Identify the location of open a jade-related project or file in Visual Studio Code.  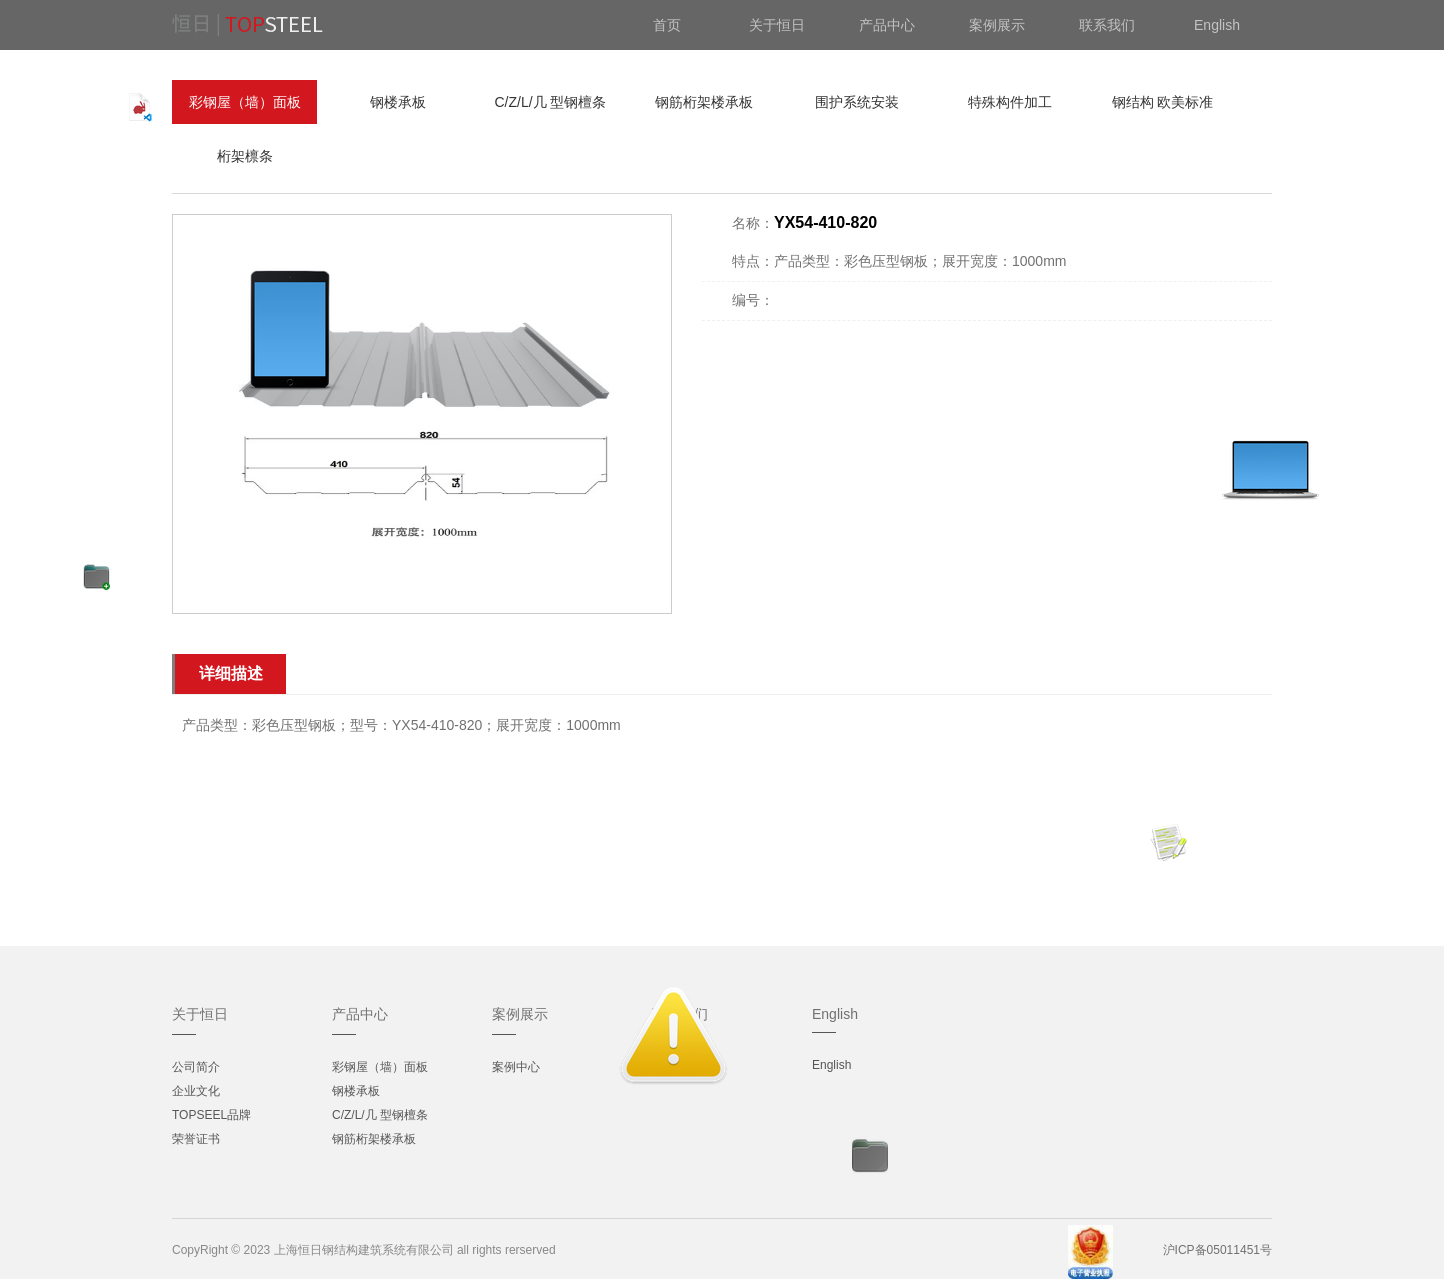
(139, 107).